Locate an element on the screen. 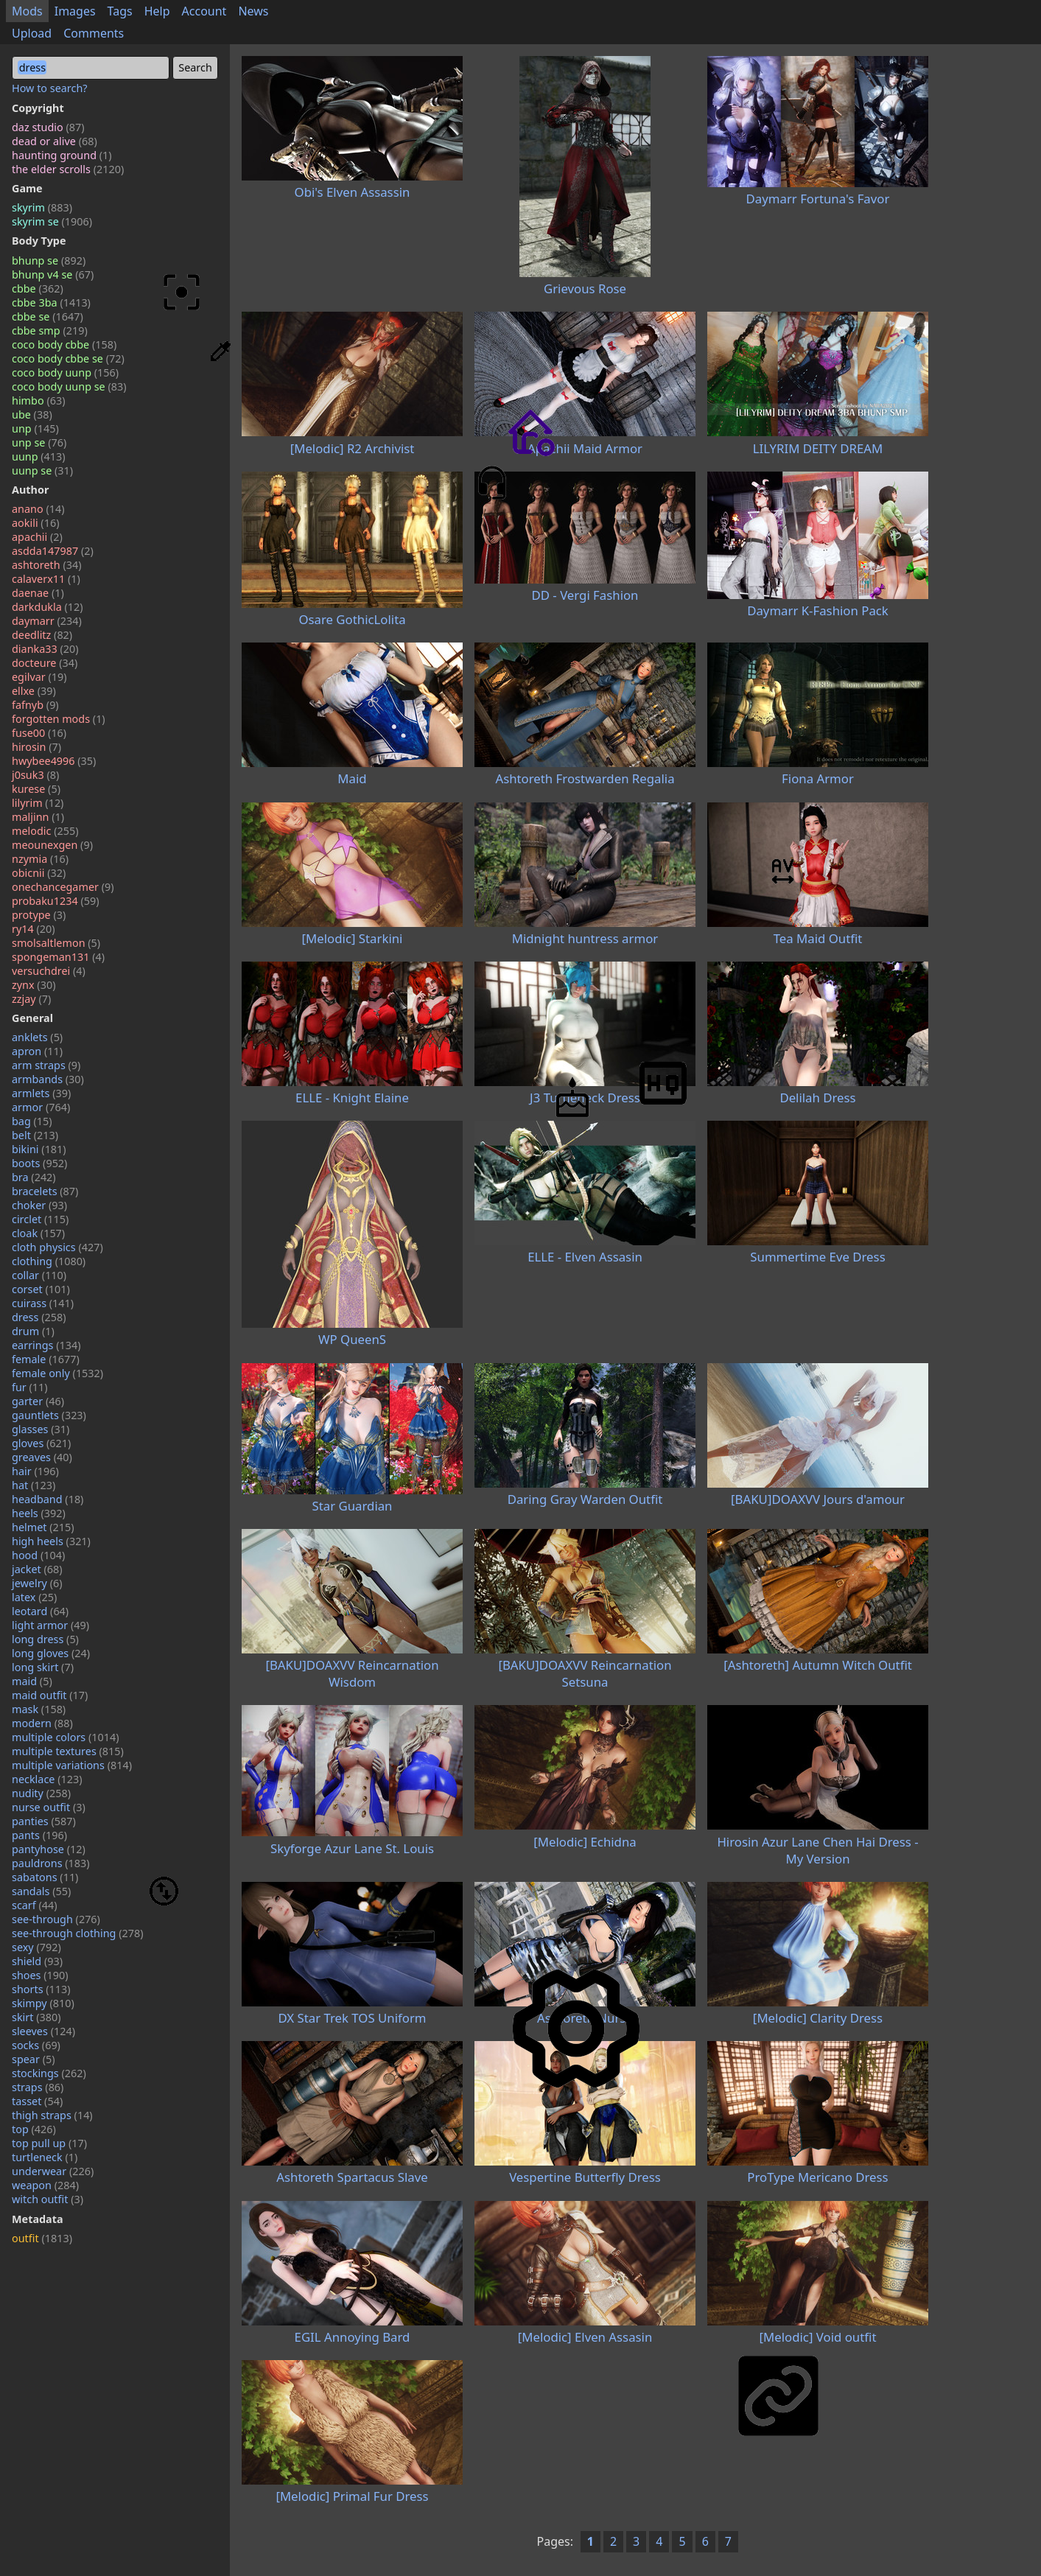 The width and height of the screenshot is (1041, 2576). adjust letter spacing in text is located at coordinates (782, 871).